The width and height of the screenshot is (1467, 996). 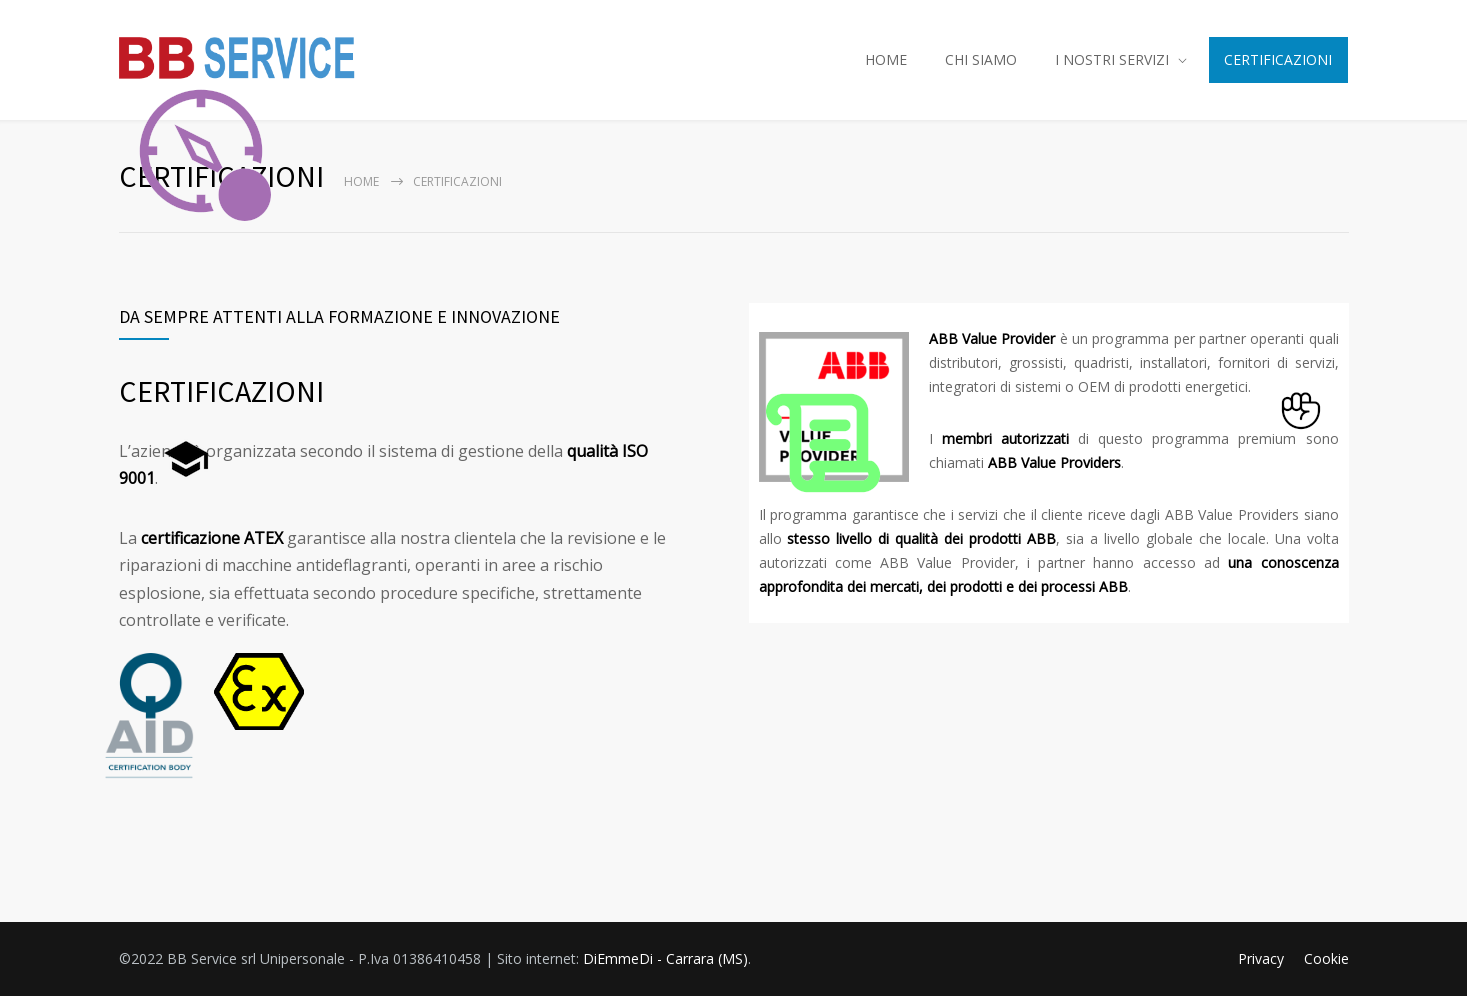 I want to click on access education or school-related content, so click(x=186, y=459).